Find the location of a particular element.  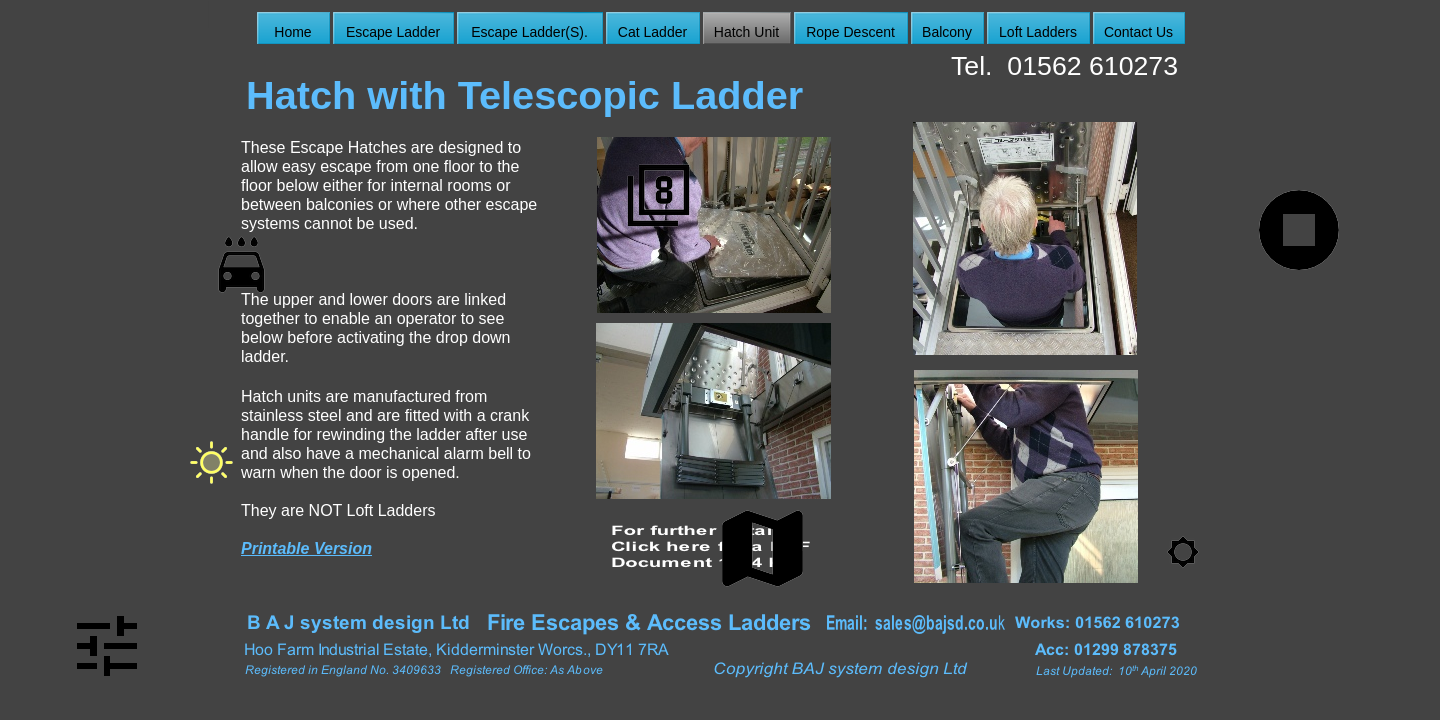

toggle light mode or theme is located at coordinates (211, 462).